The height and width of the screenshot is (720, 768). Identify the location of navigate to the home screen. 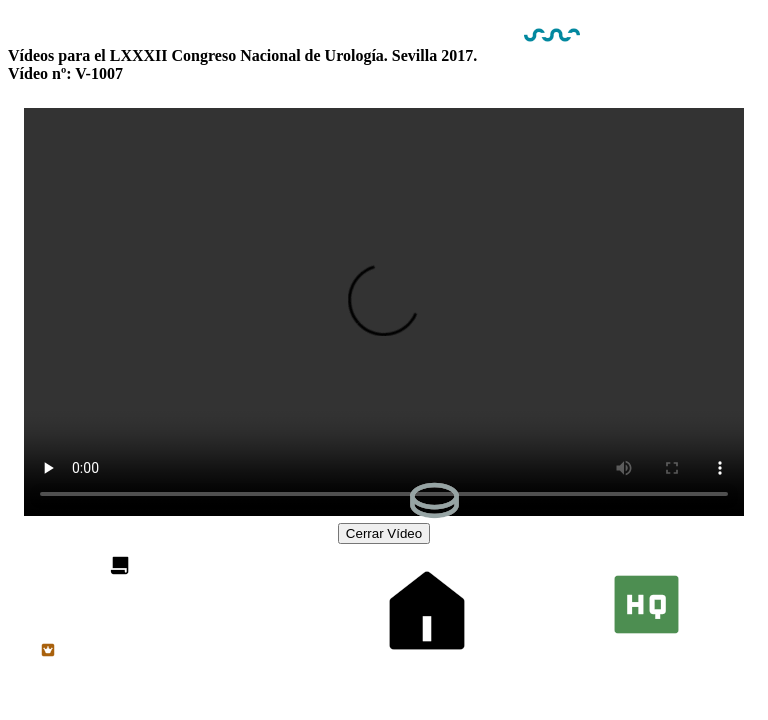
(427, 612).